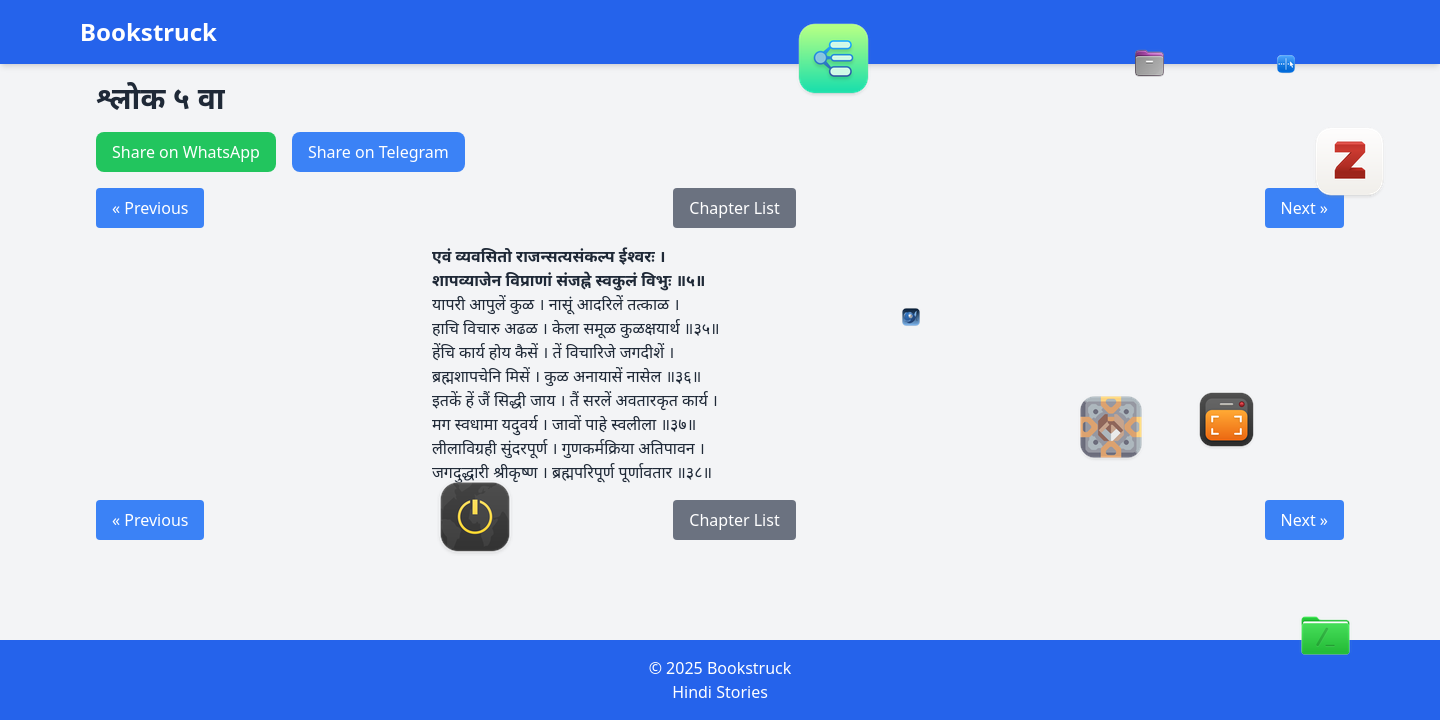  Describe the element at coordinates (911, 317) in the screenshot. I see `open bluefish text editor` at that location.